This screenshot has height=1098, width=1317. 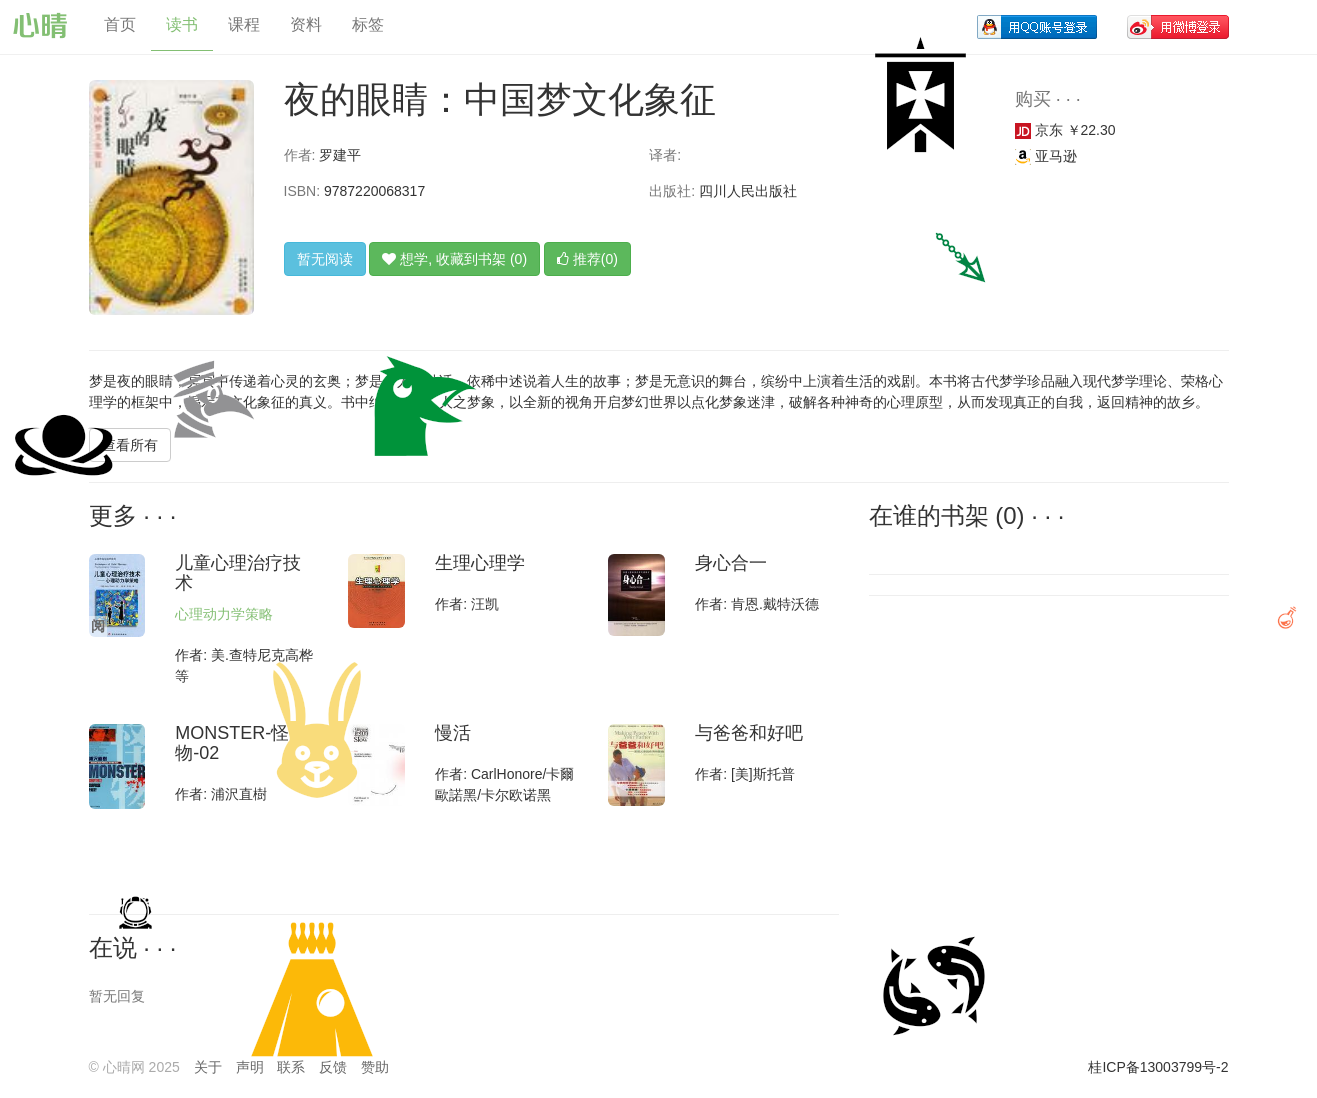 What do you see at coordinates (1287, 617) in the screenshot?
I see `use a health or mana potion` at bounding box center [1287, 617].